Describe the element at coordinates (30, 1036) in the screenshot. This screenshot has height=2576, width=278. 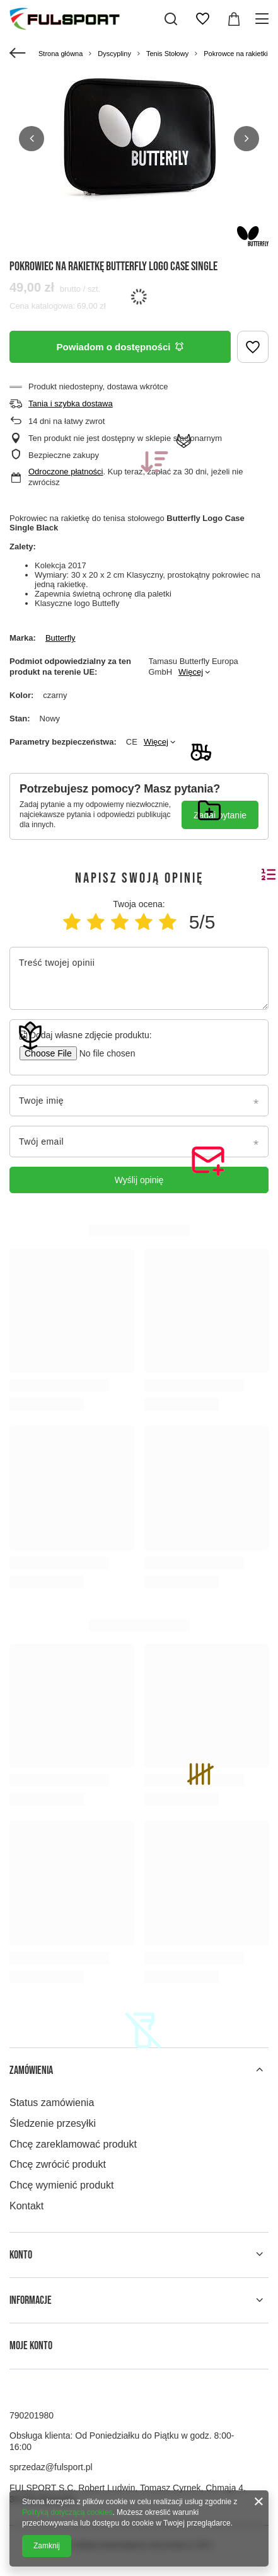
I see `access garden or plant care features` at that location.